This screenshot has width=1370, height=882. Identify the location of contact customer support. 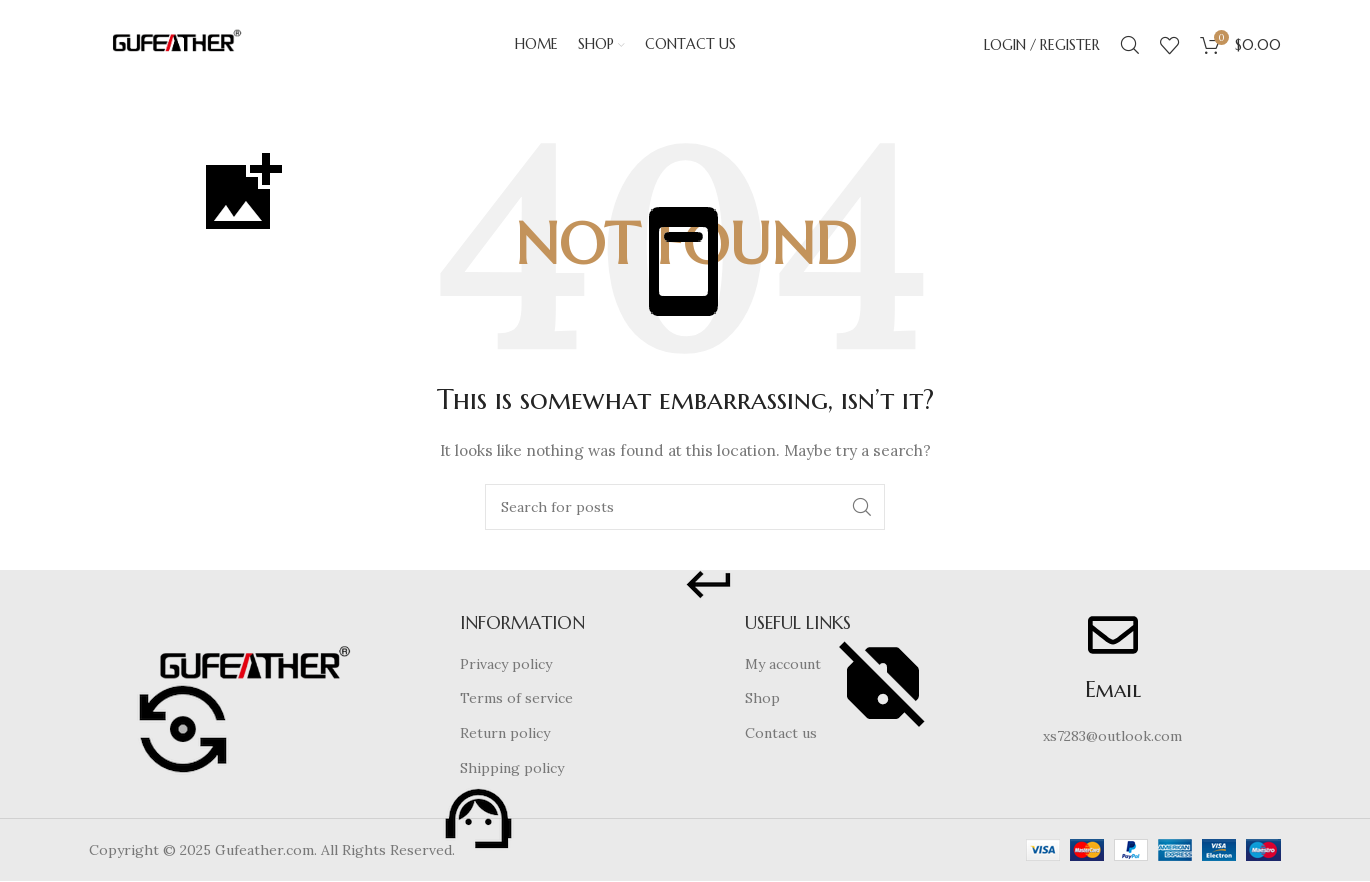
(478, 818).